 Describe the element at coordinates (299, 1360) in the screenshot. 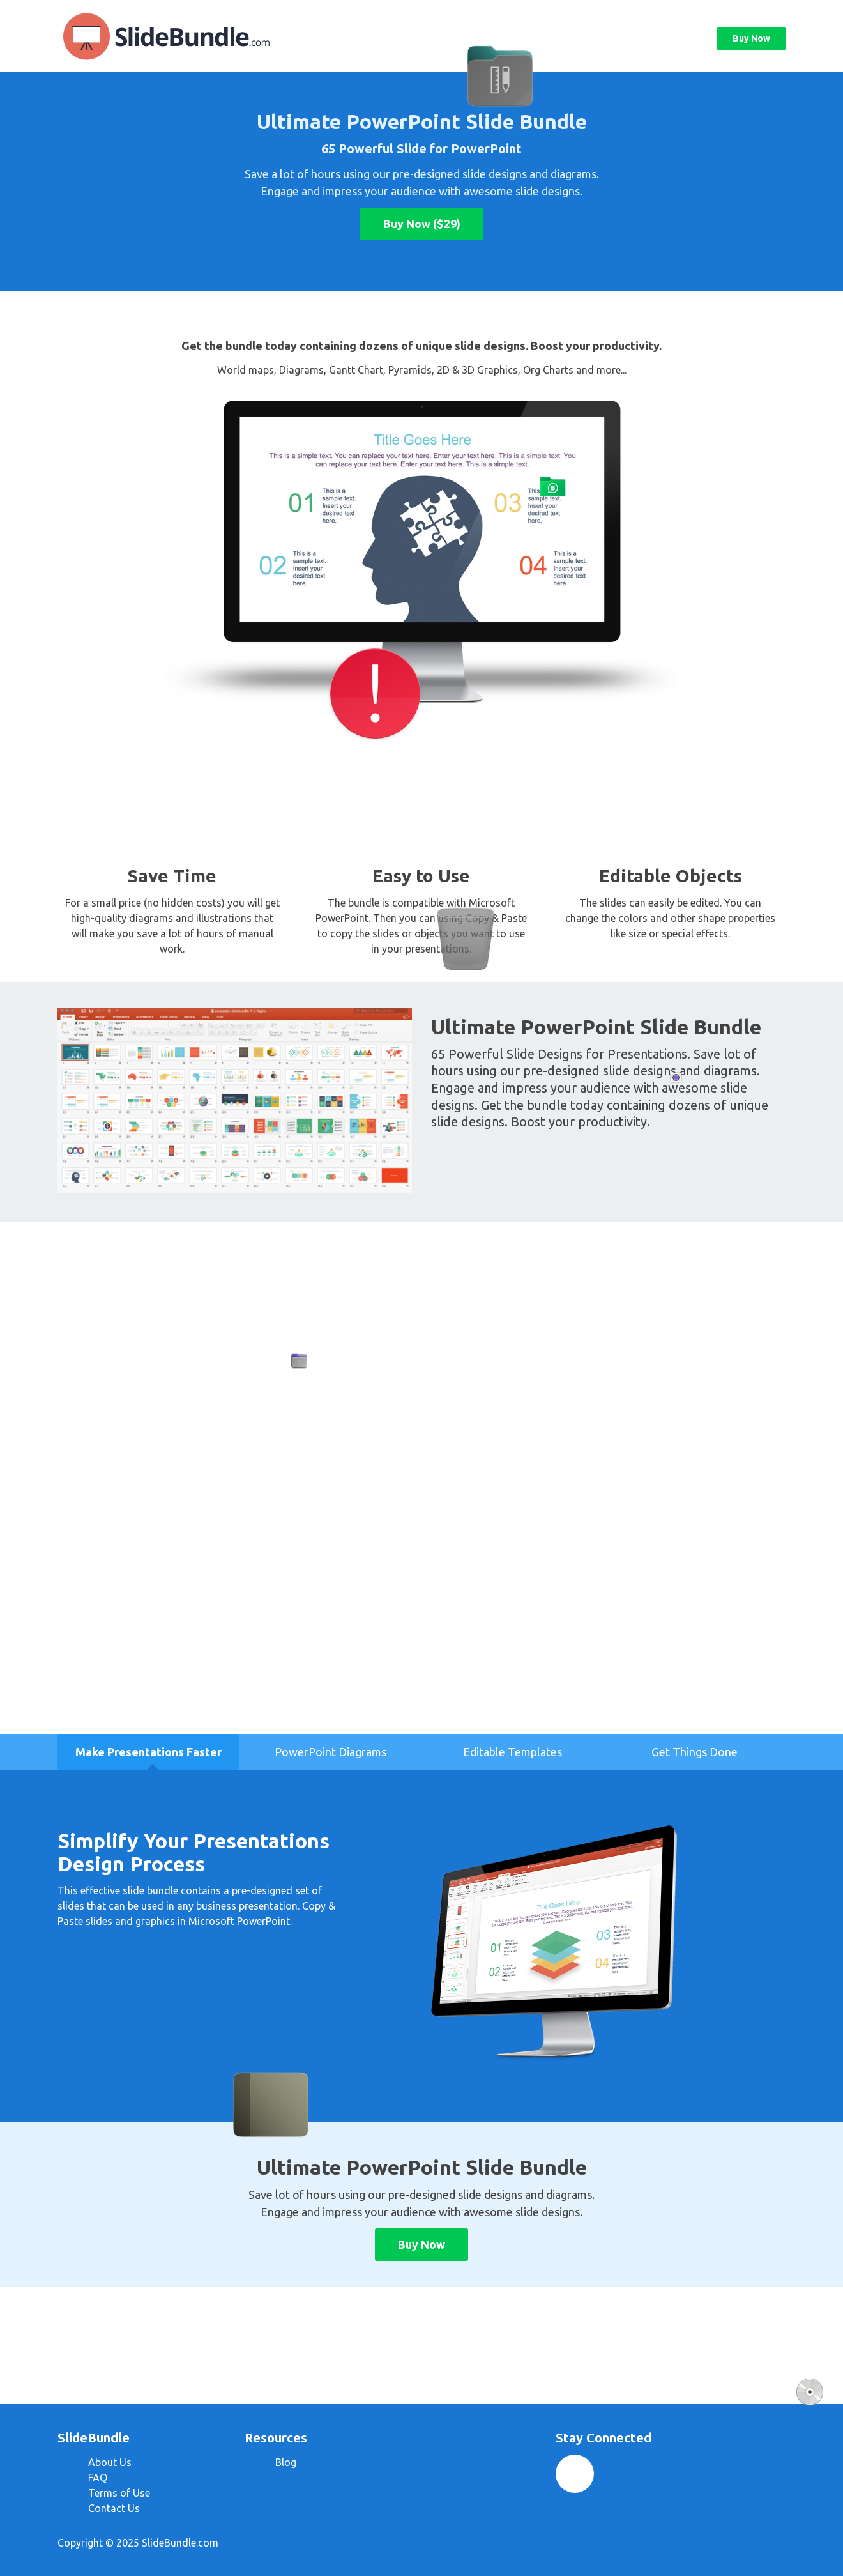

I see `open the nautilus file manager` at that location.